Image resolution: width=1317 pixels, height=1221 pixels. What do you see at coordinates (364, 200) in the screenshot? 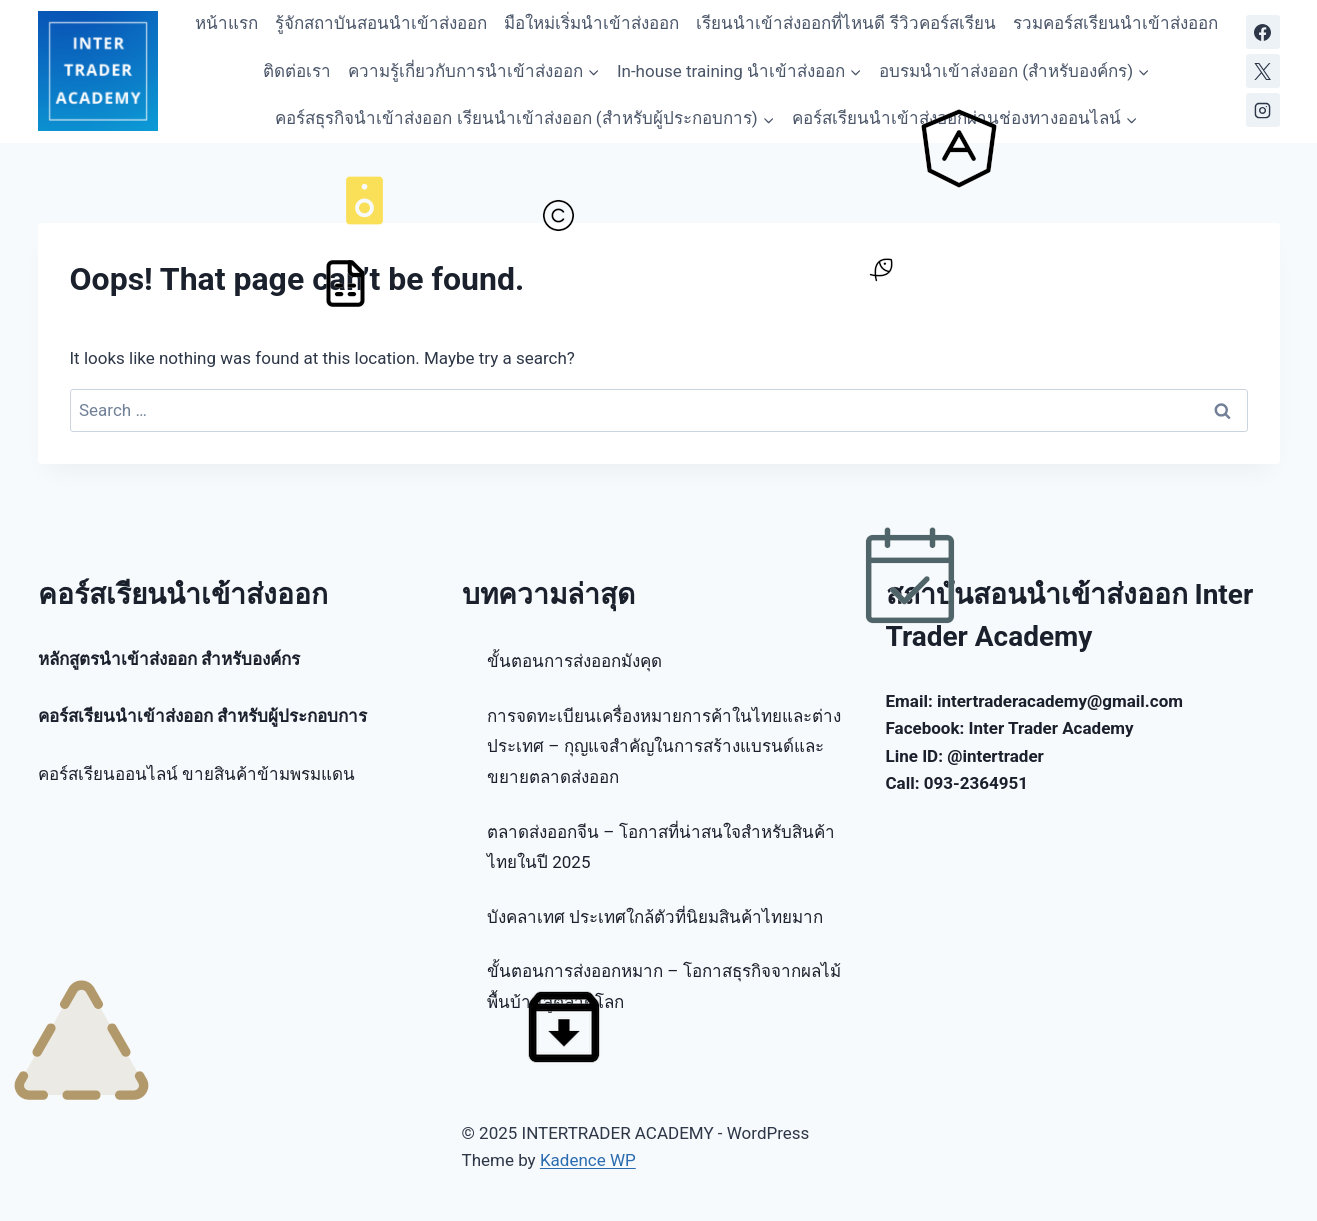
I see `access audio or speaker settings` at bounding box center [364, 200].